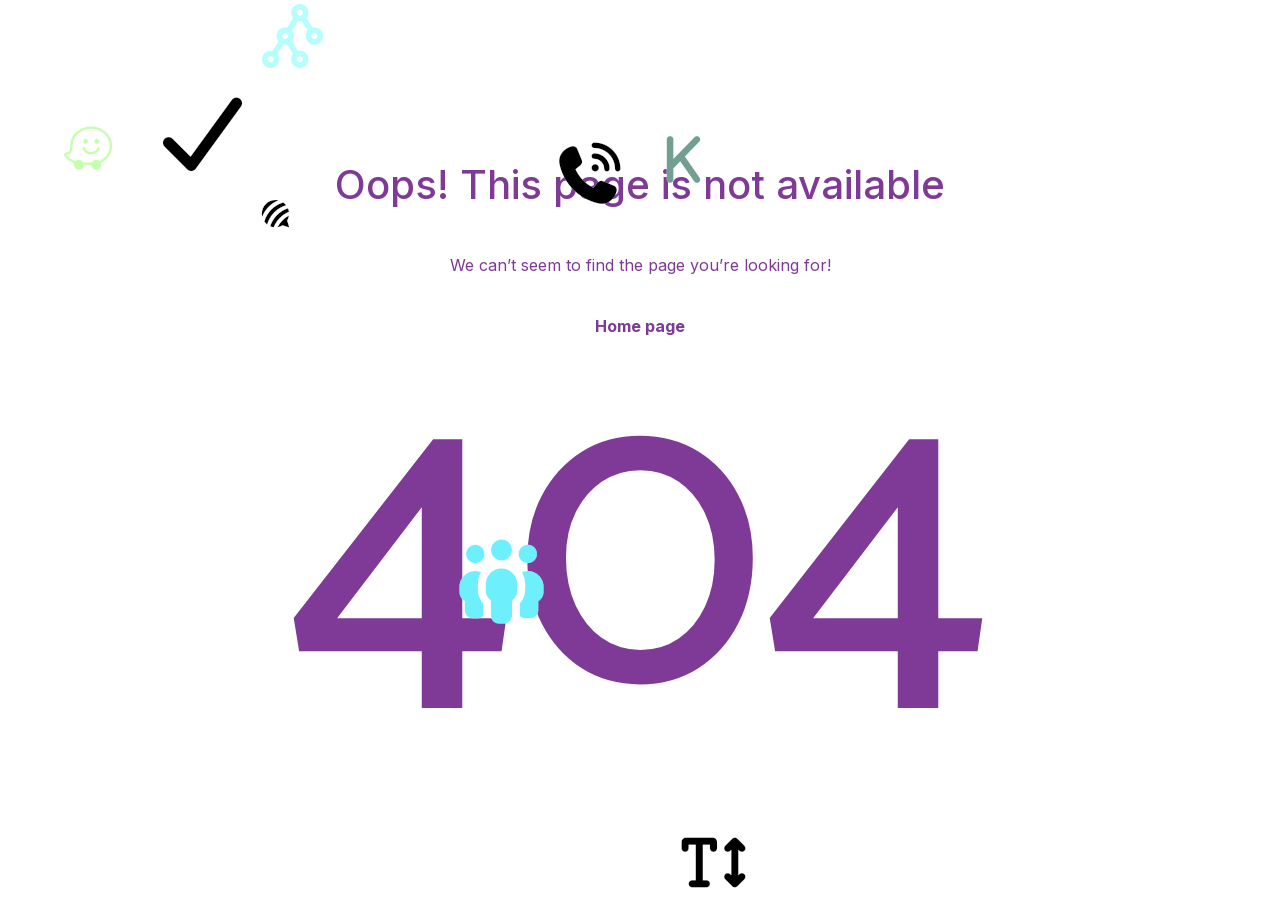  What do you see at coordinates (294, 36) in the screenshot?
I see `view hierarchical data structure` at bounding box center [294, 36].